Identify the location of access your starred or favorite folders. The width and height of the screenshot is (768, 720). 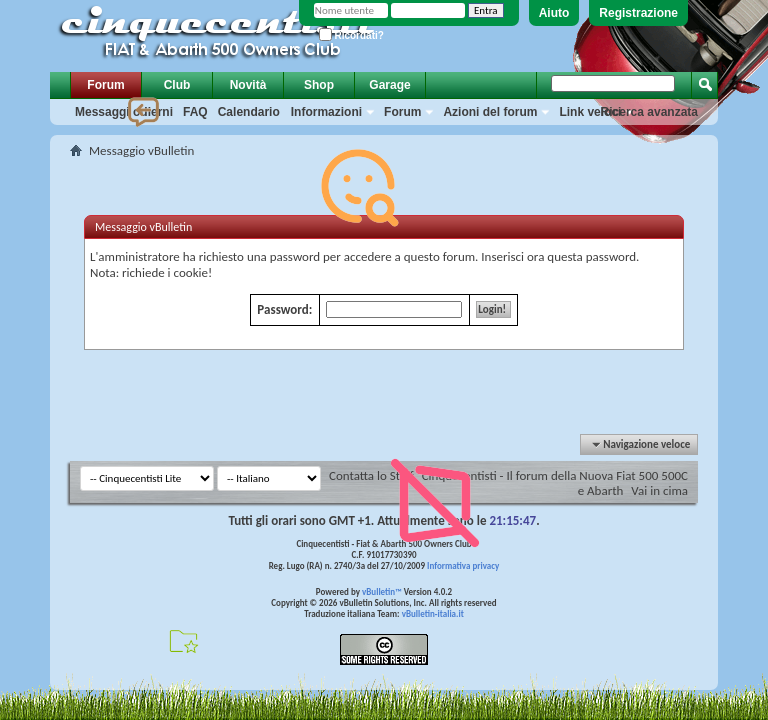
(183, 640).